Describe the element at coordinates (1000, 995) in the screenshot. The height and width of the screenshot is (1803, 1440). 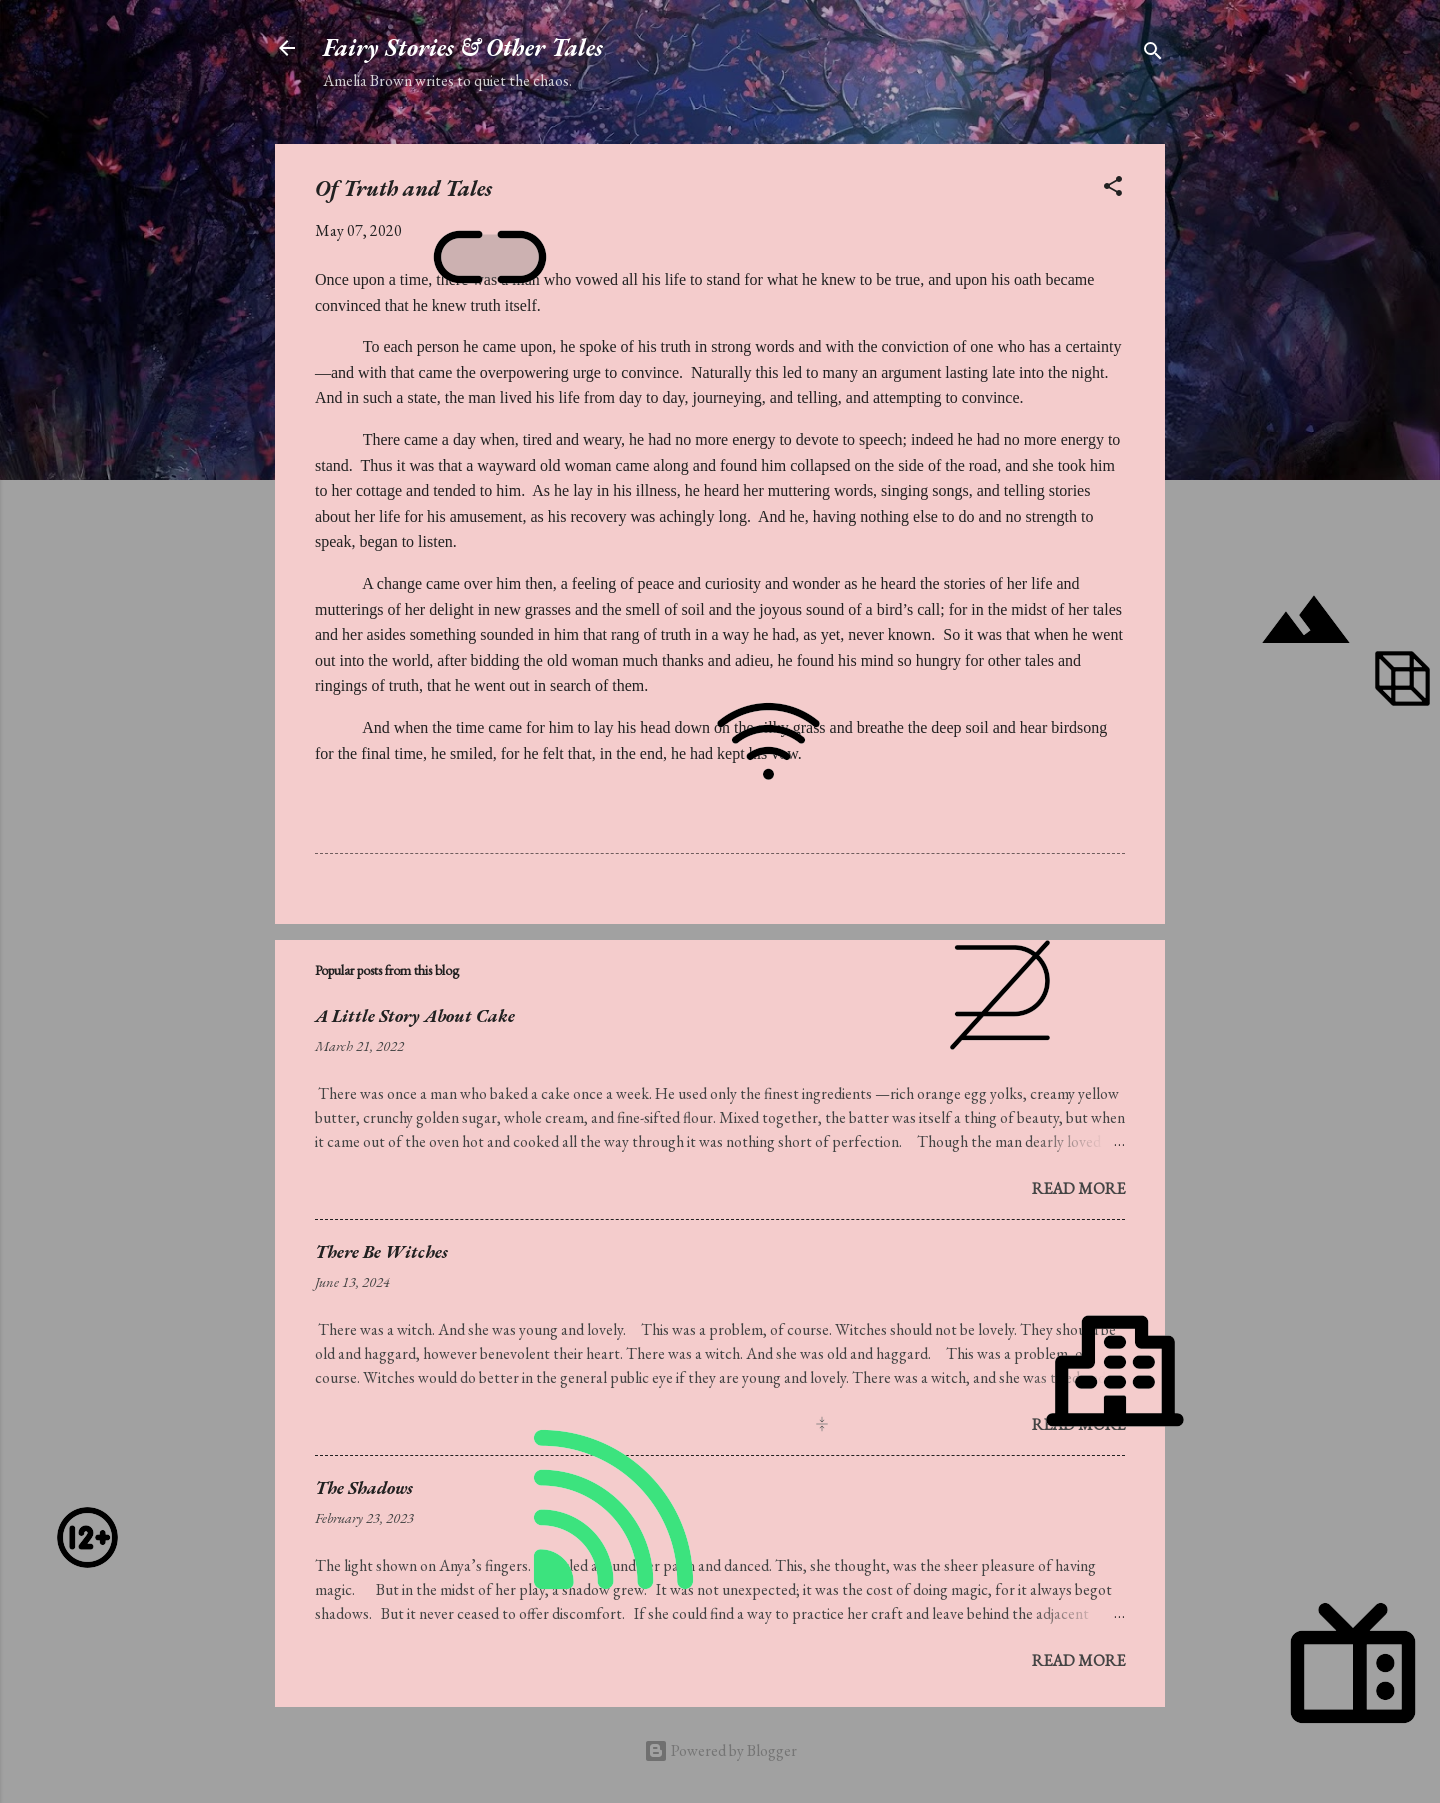
I see `indicates "not superset of" in mathematical notation` at that location.